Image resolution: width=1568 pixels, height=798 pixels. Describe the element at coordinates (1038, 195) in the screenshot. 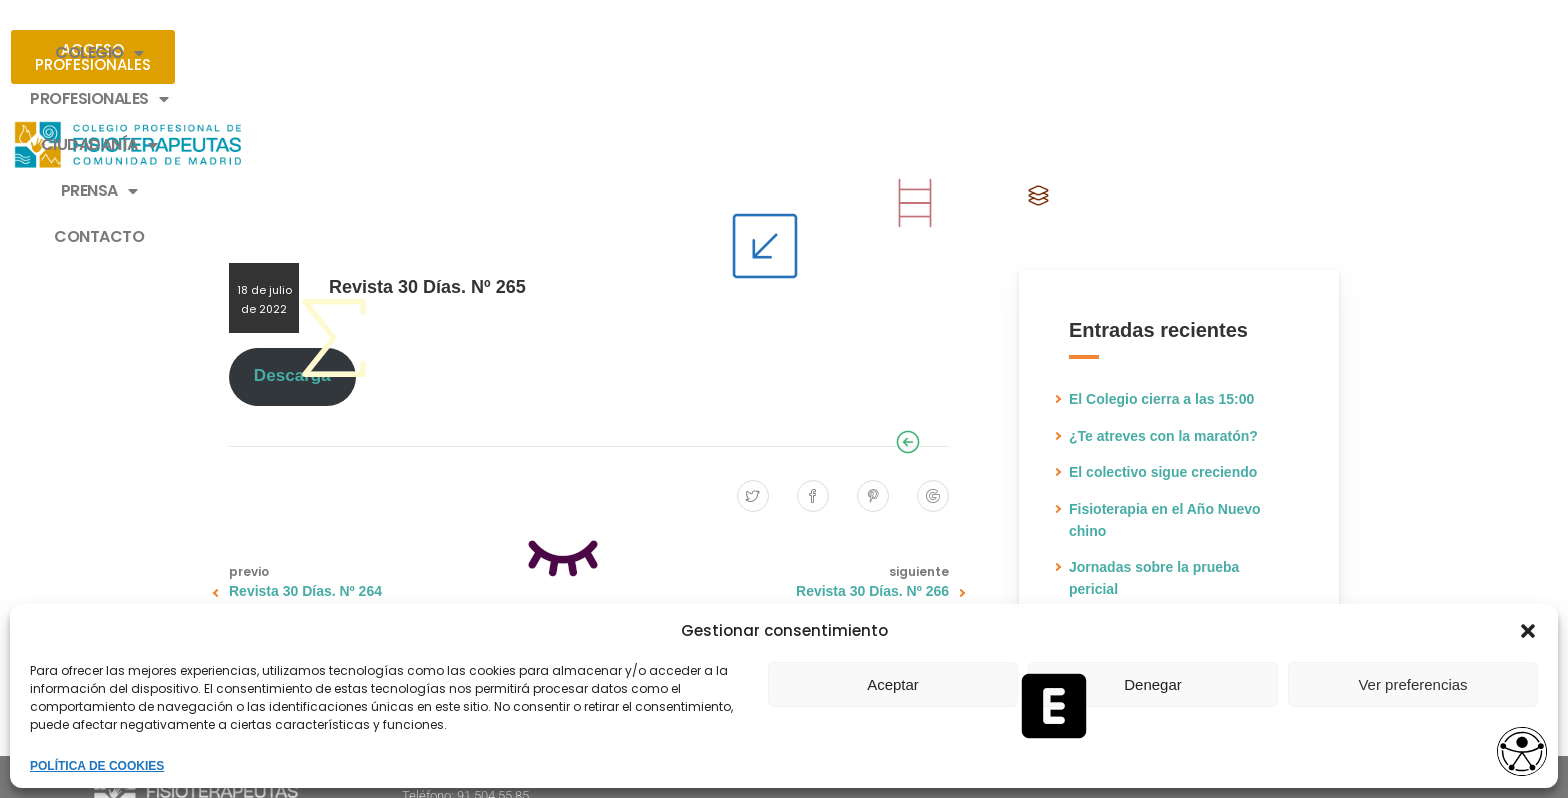

I see `toggle layer visibility in an editor` at that location.